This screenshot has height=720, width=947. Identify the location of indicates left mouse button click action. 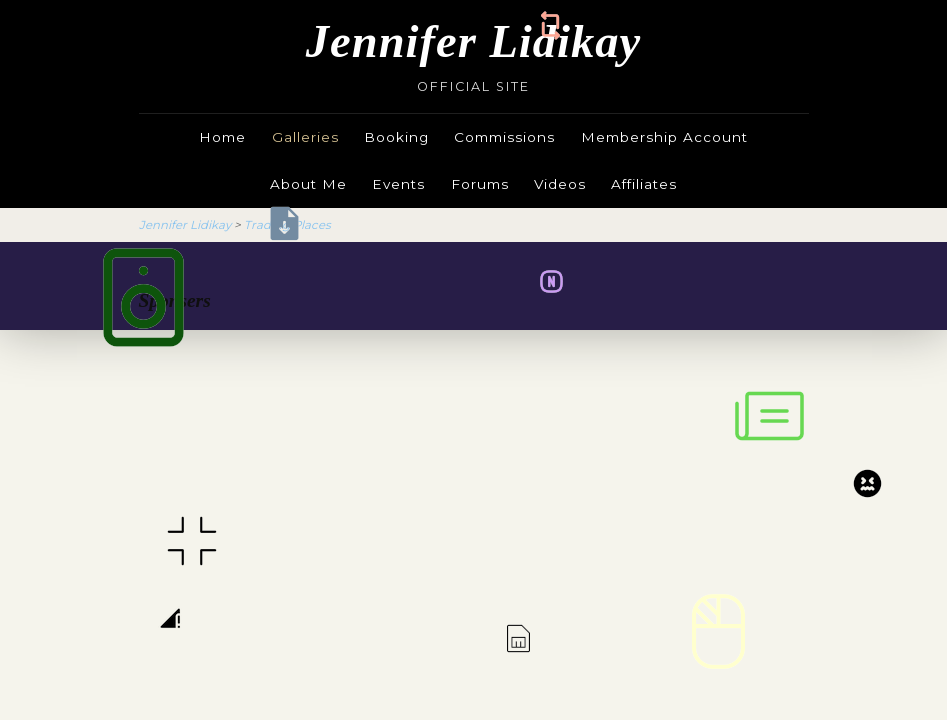
(718, 631).